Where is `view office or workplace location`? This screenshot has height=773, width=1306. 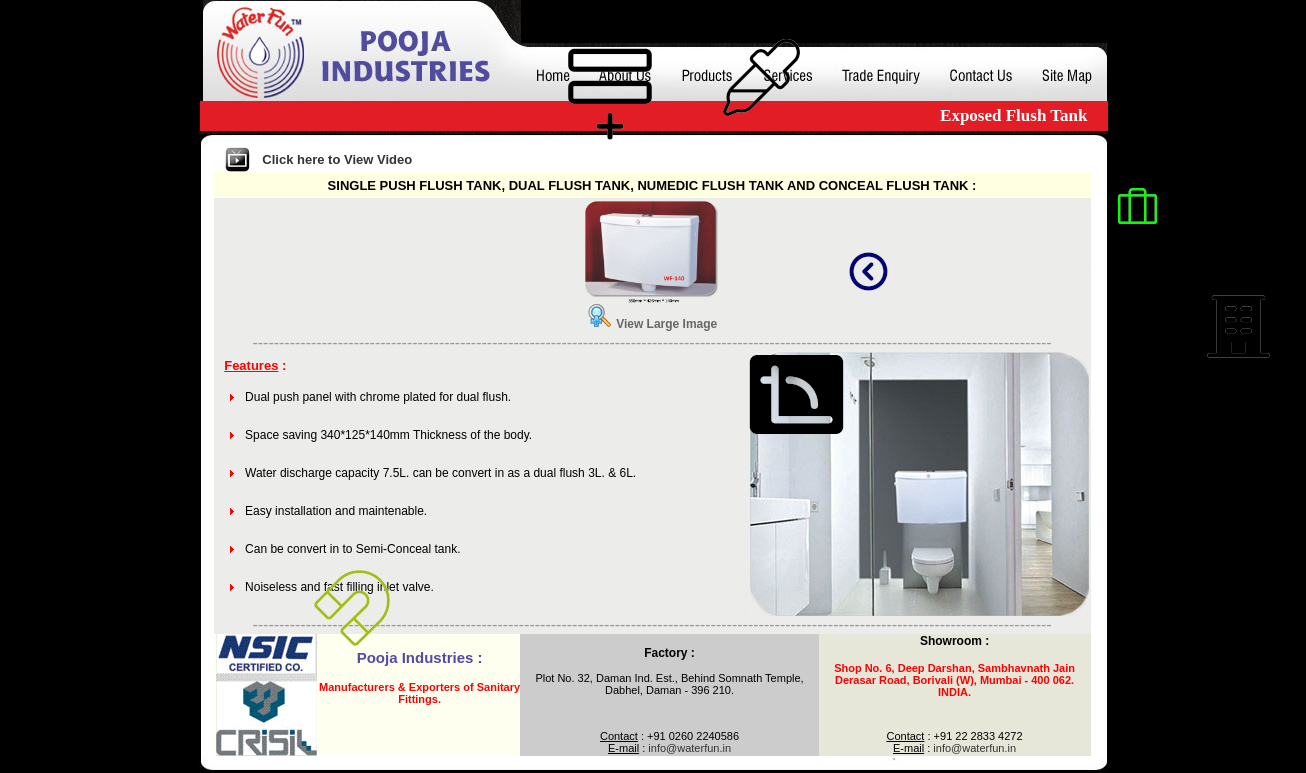 view office or workplace location is located at coordinates (1238, 326).